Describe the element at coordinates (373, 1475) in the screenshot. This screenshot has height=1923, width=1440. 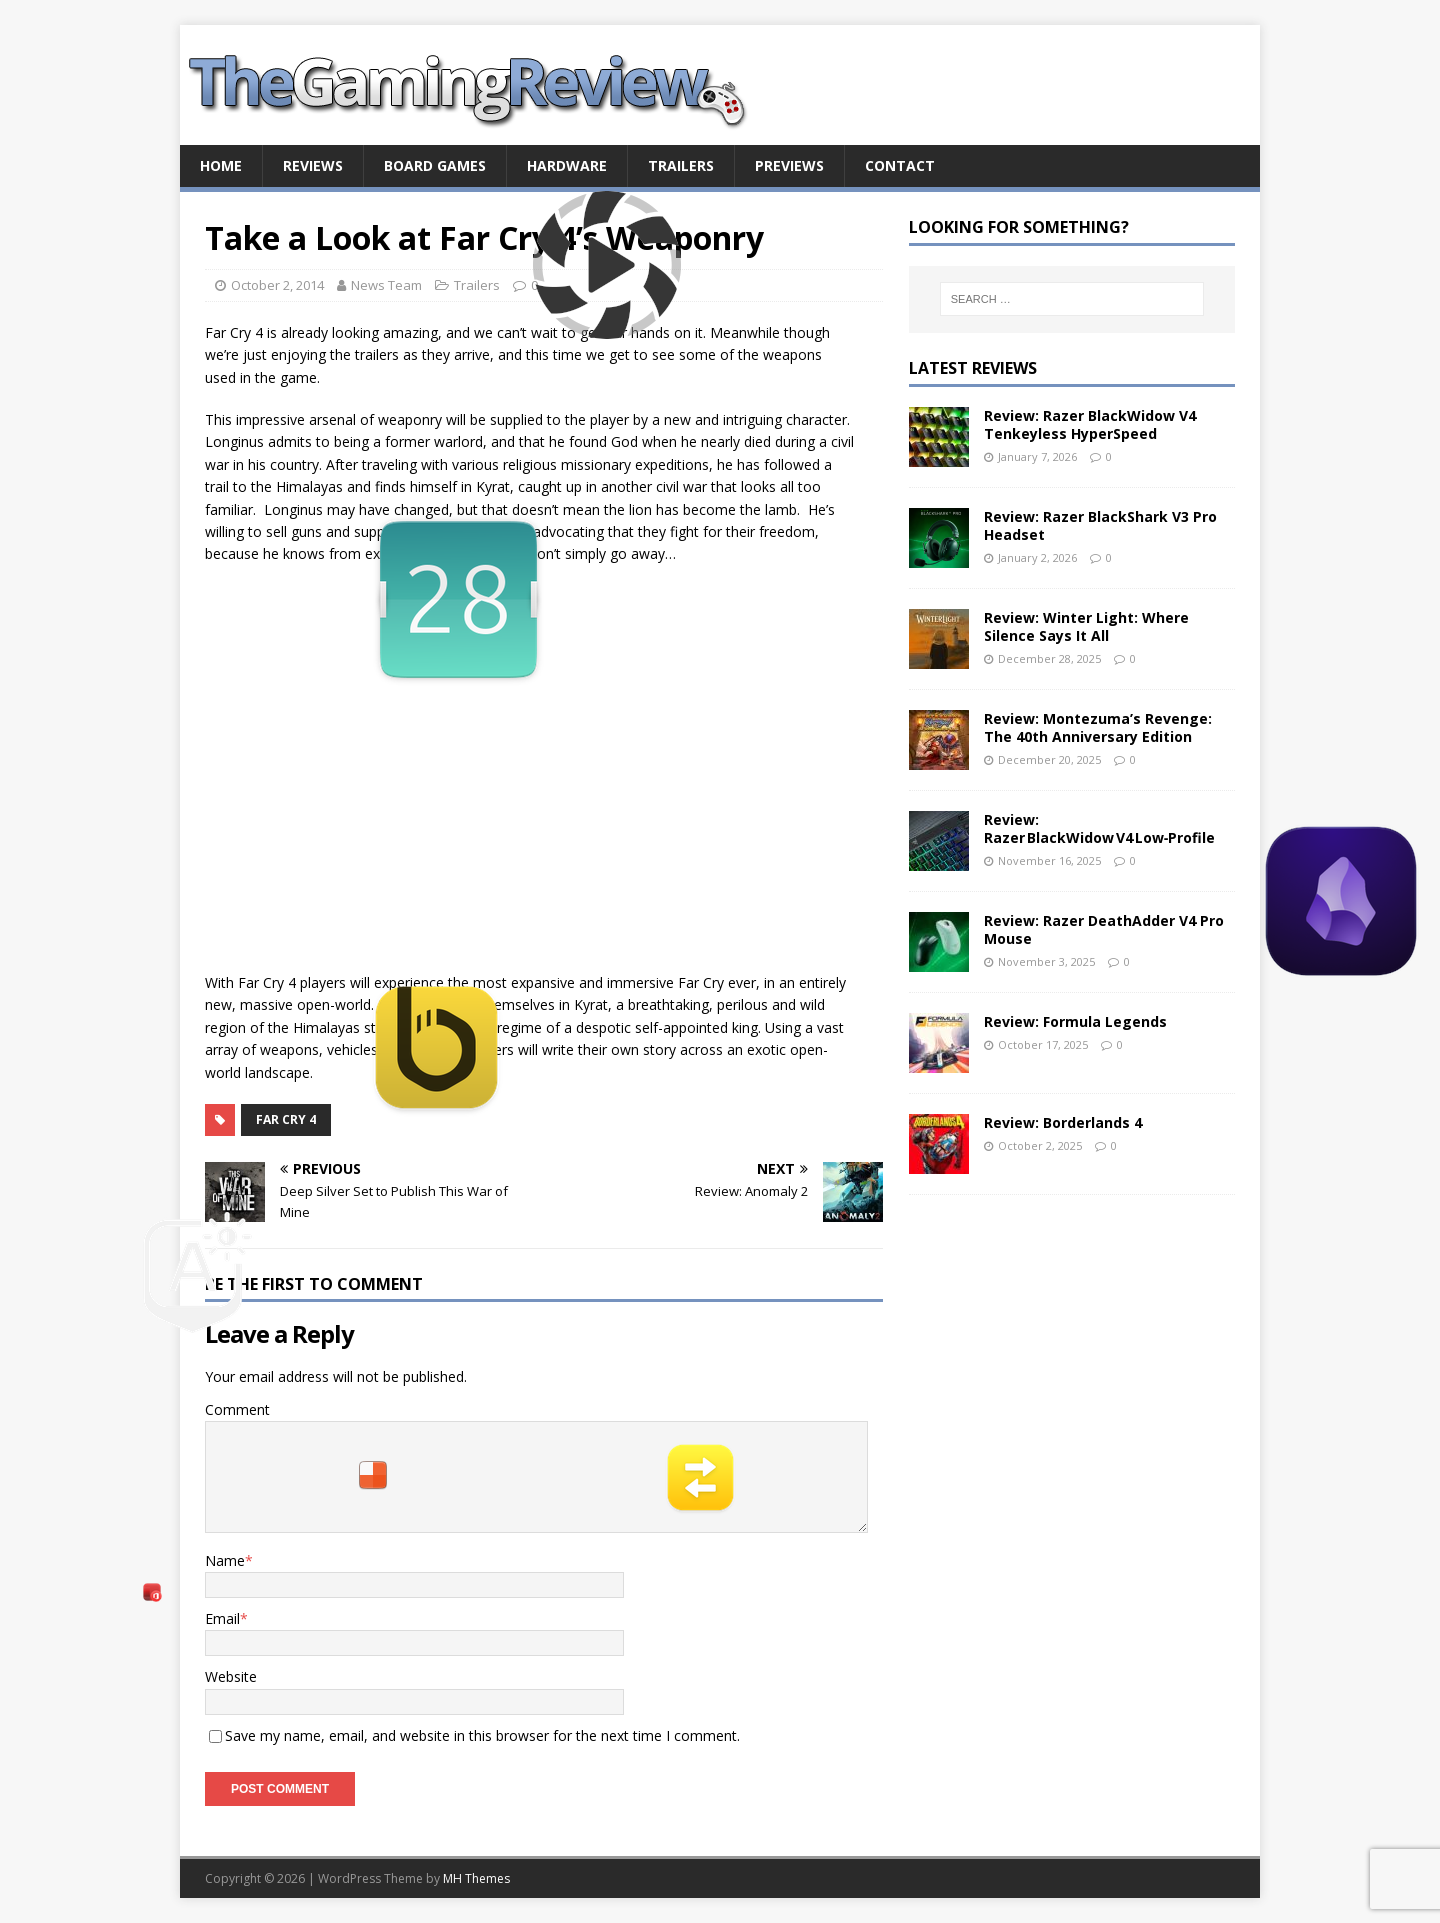
I see `switch to the top-left workspace` at that location.